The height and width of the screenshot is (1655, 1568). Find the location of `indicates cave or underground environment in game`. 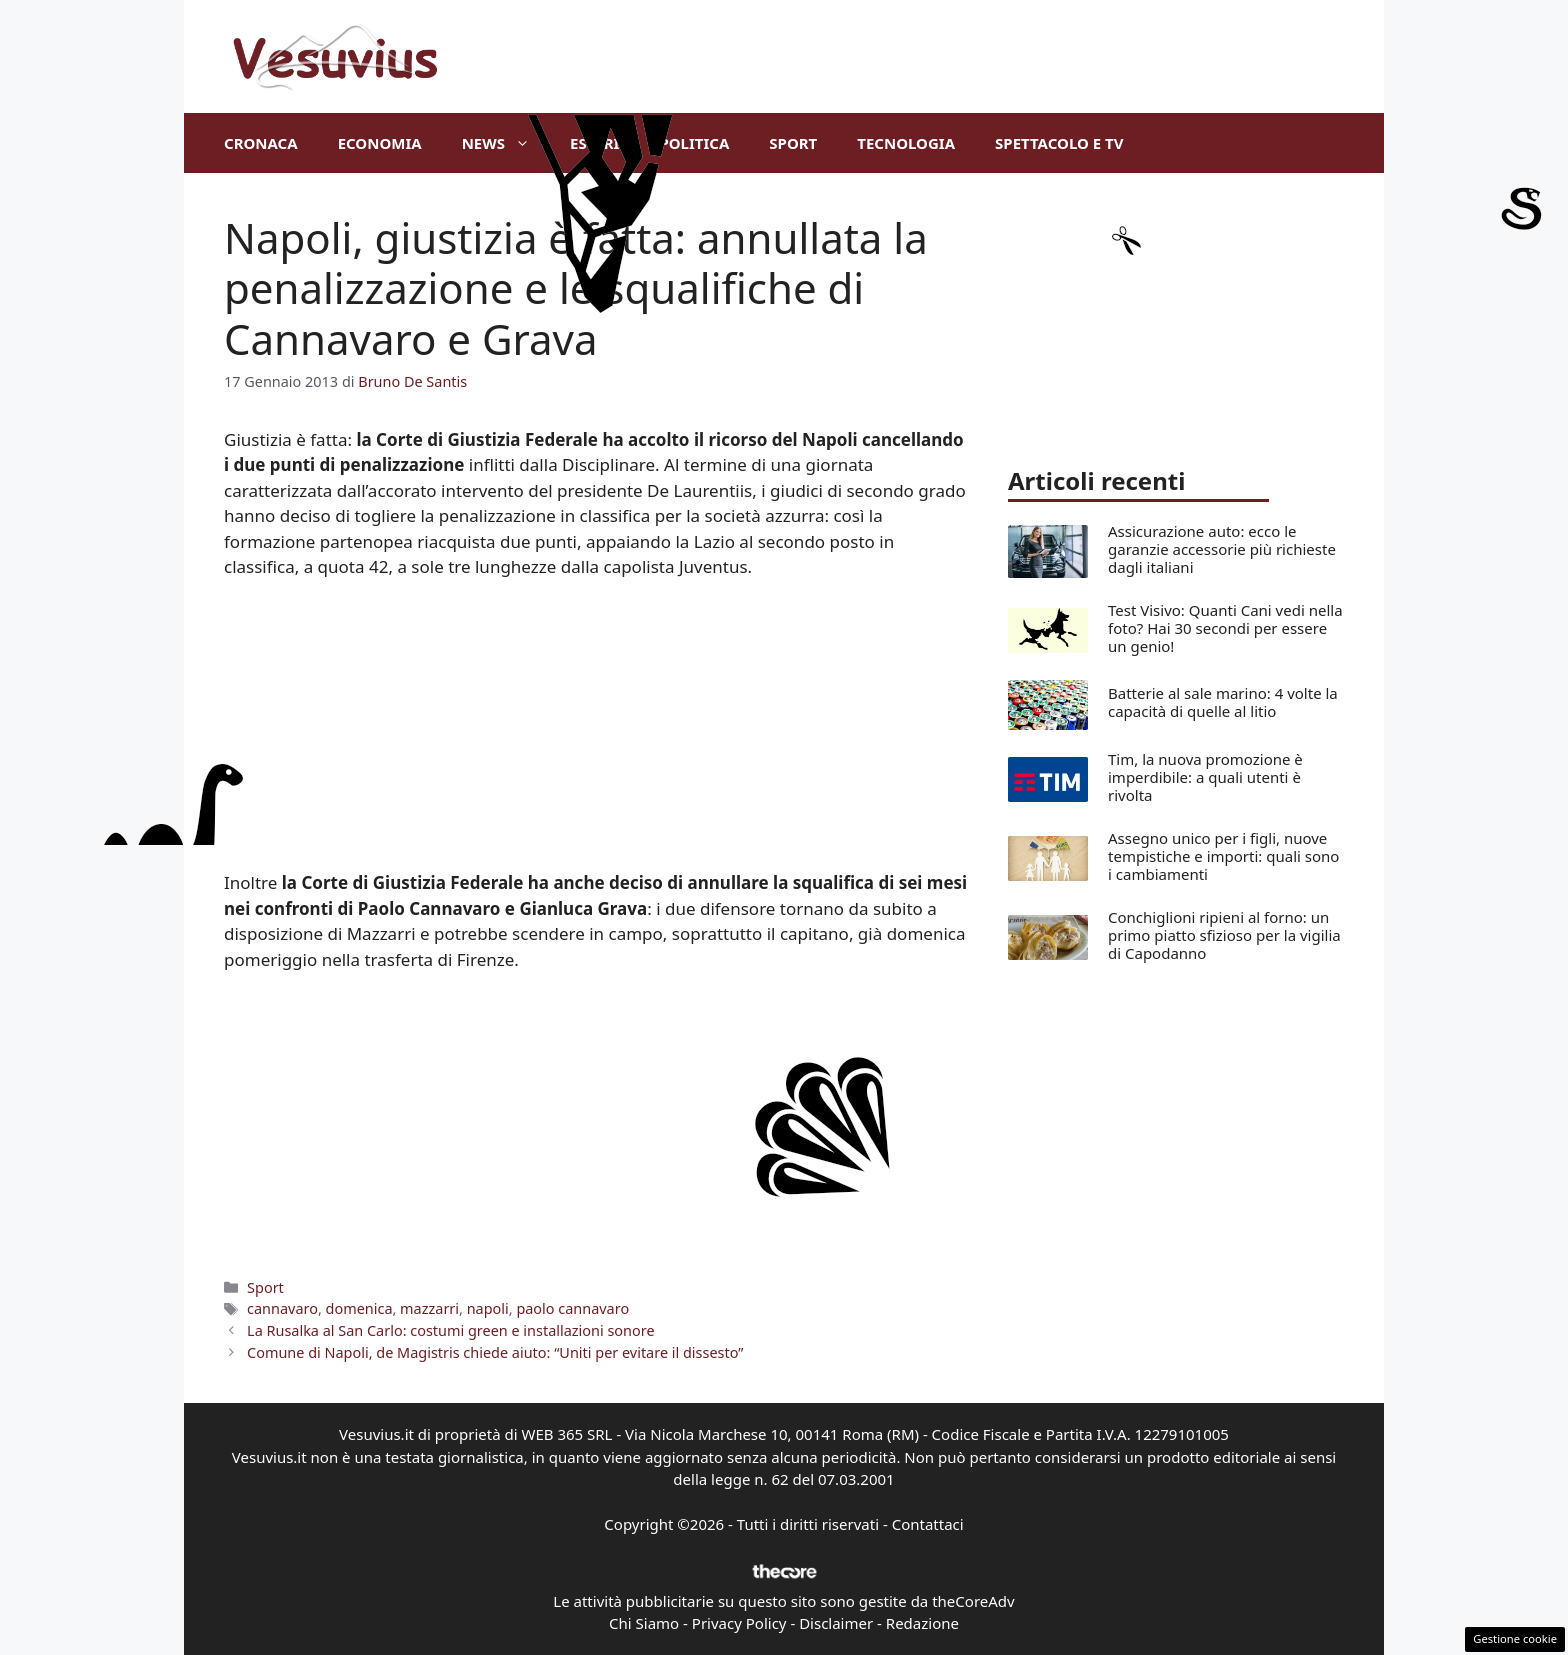

indicates cave or underground environment in game is located at coordinates (601, 213).